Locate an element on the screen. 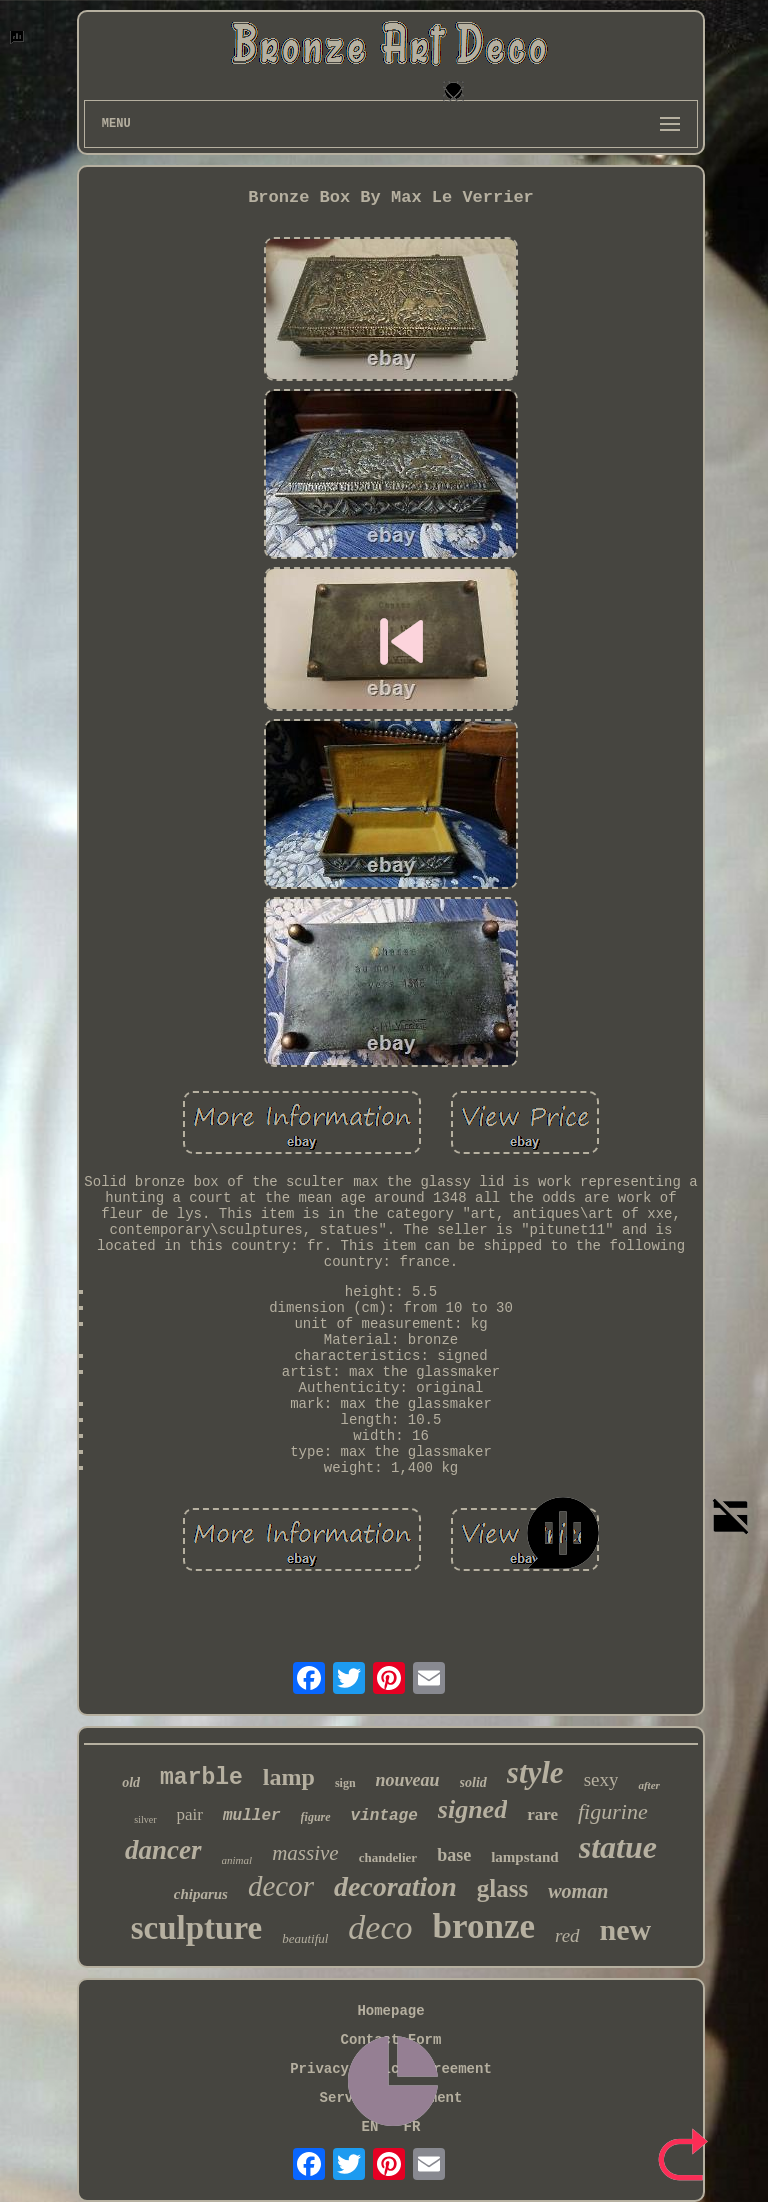  ReactOS project logo is located at coordinates (453, 91).